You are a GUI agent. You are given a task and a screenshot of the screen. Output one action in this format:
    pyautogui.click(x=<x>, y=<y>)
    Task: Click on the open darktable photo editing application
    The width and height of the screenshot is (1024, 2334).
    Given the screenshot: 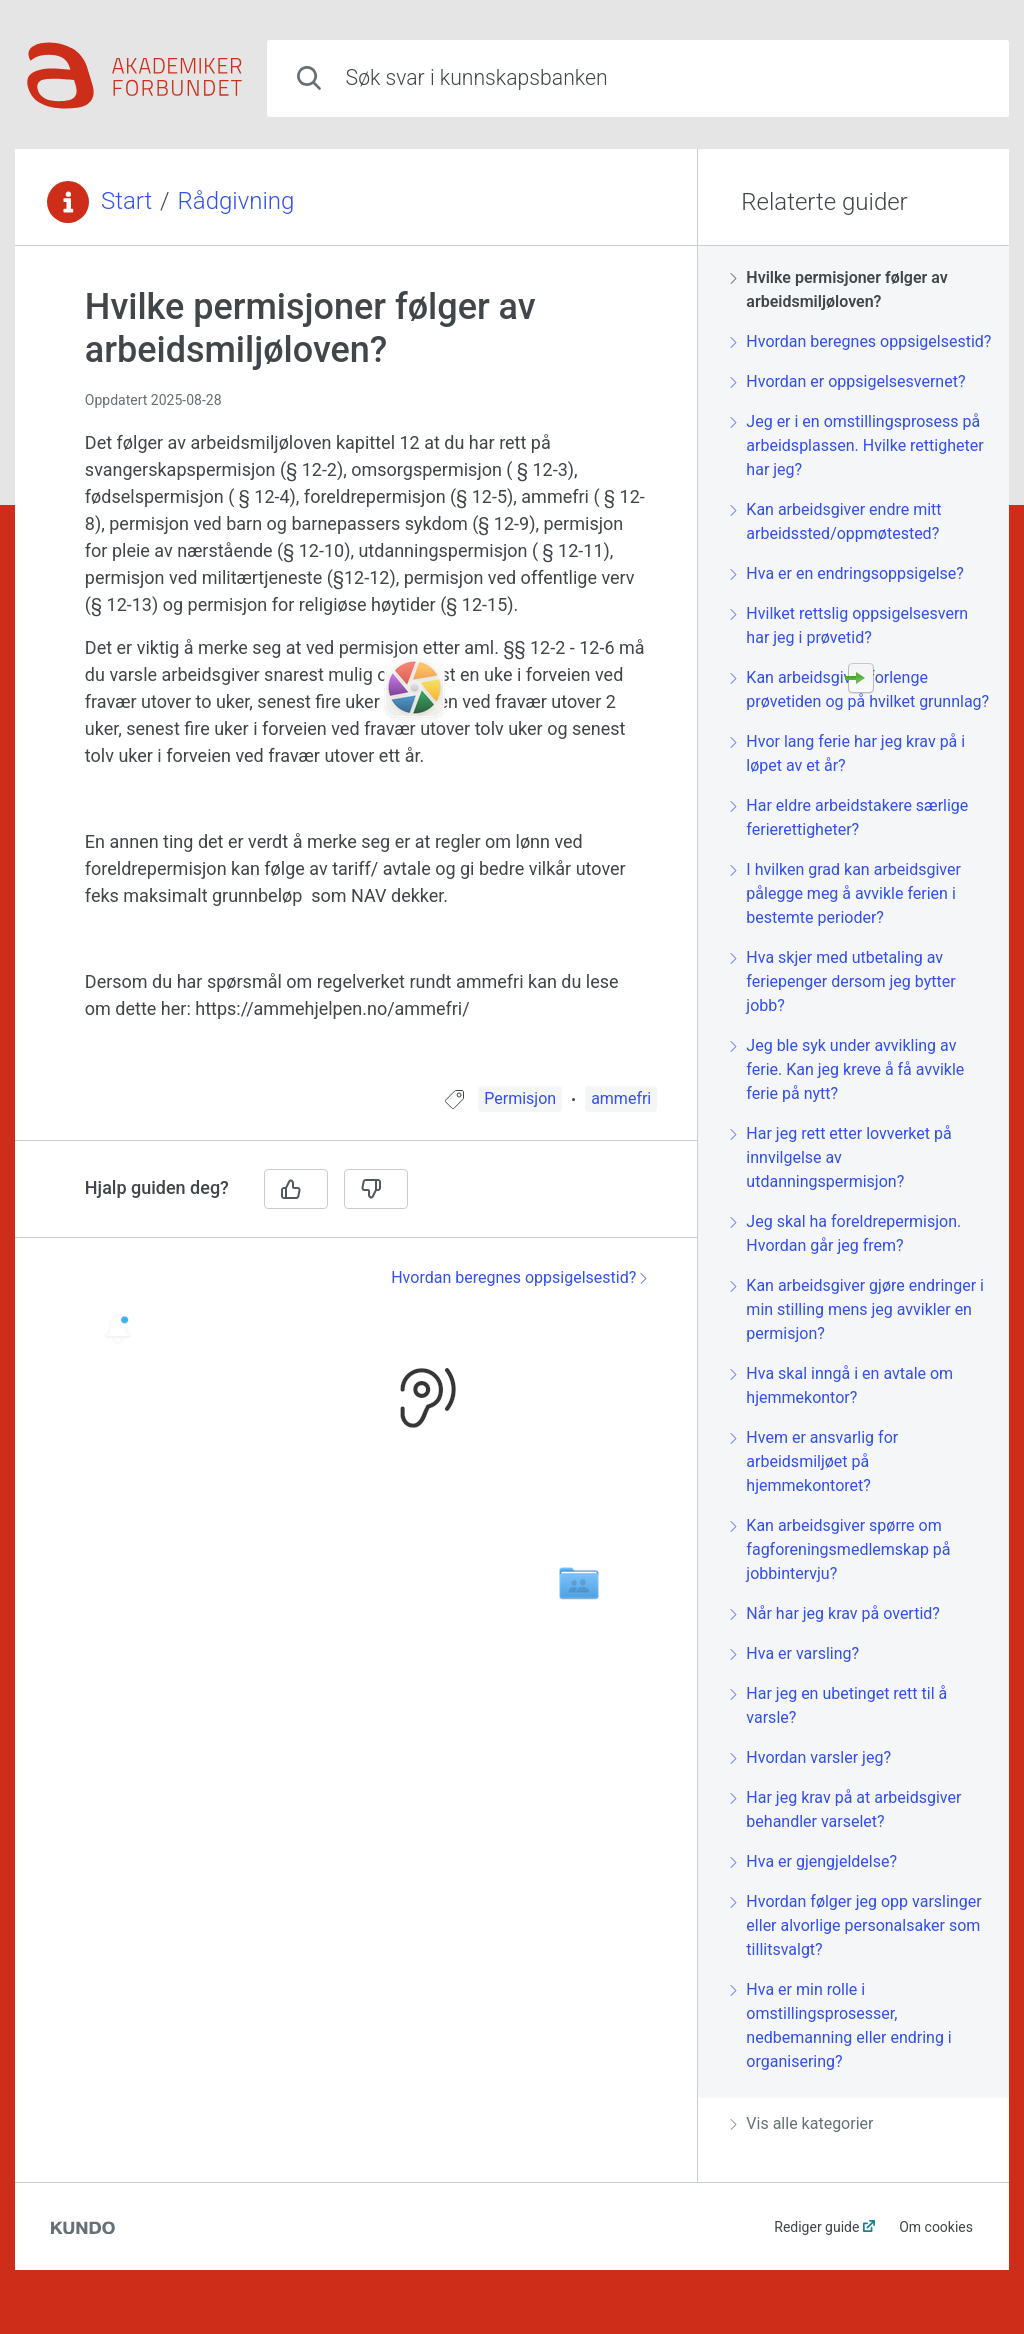 What is the action you would take?
    pyautogui.click(x=414, y=687)
    